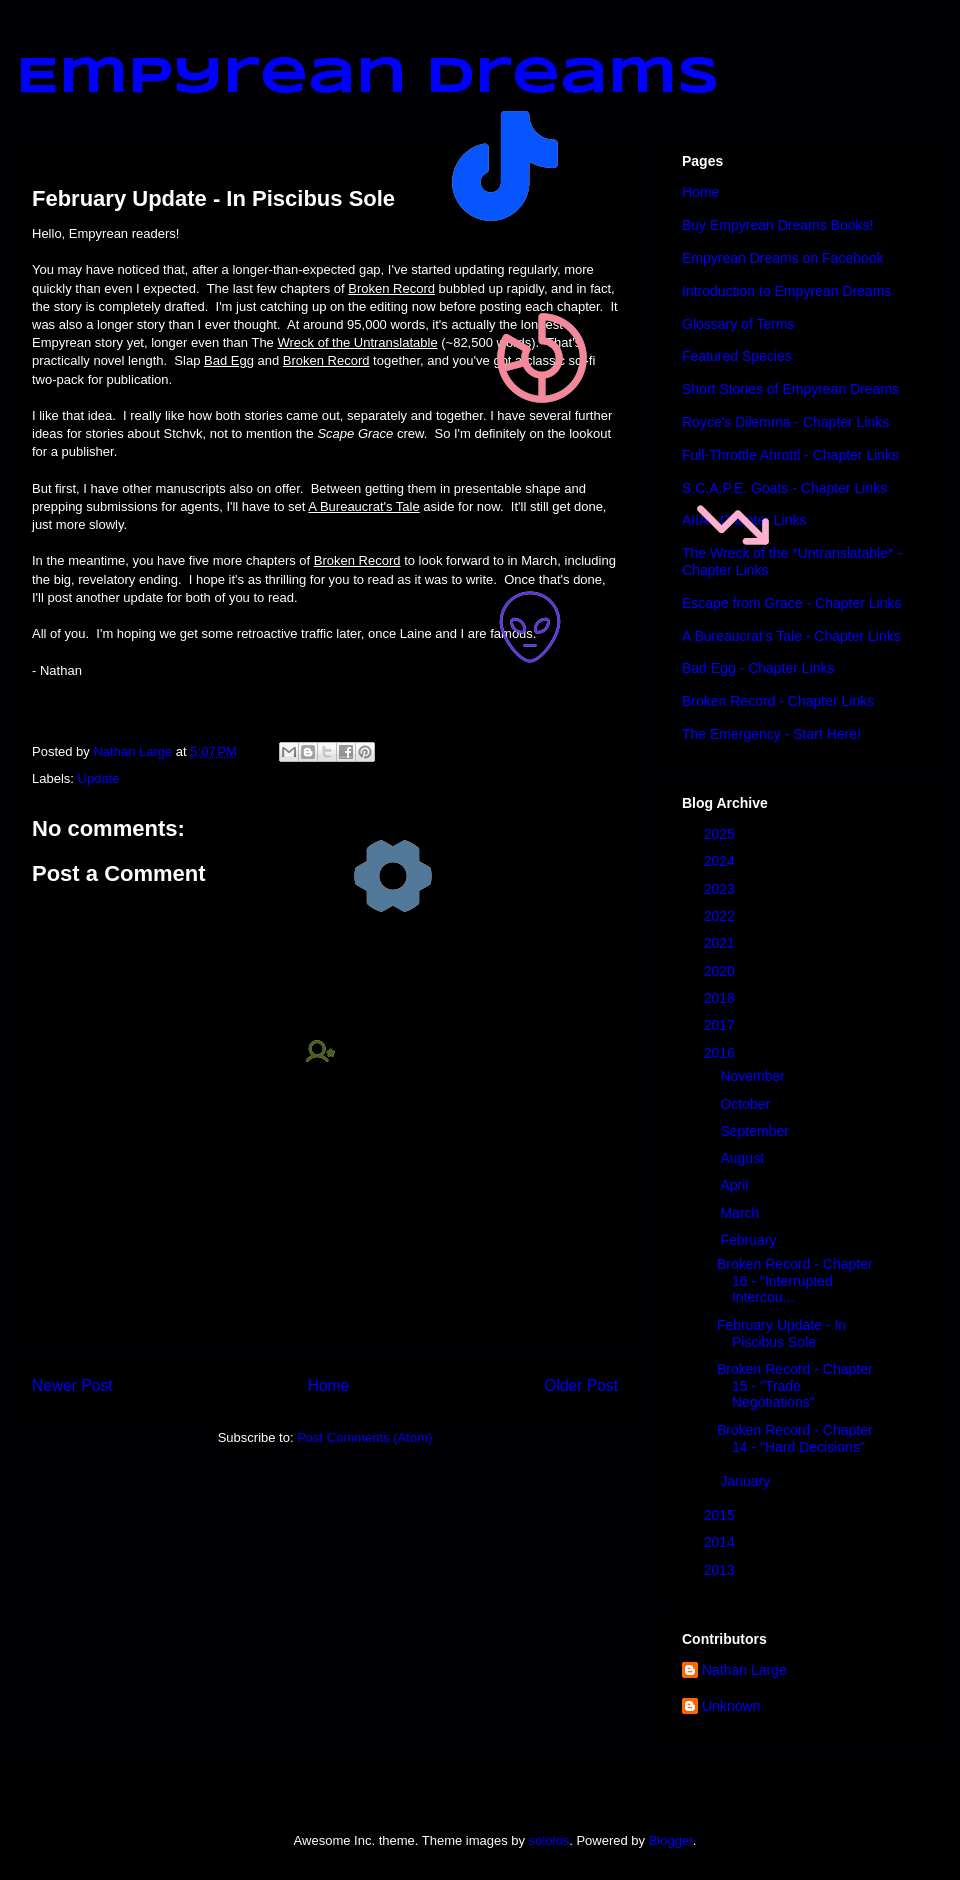  I want to click on view analytics or statistics breakdown, so click(542, 358).